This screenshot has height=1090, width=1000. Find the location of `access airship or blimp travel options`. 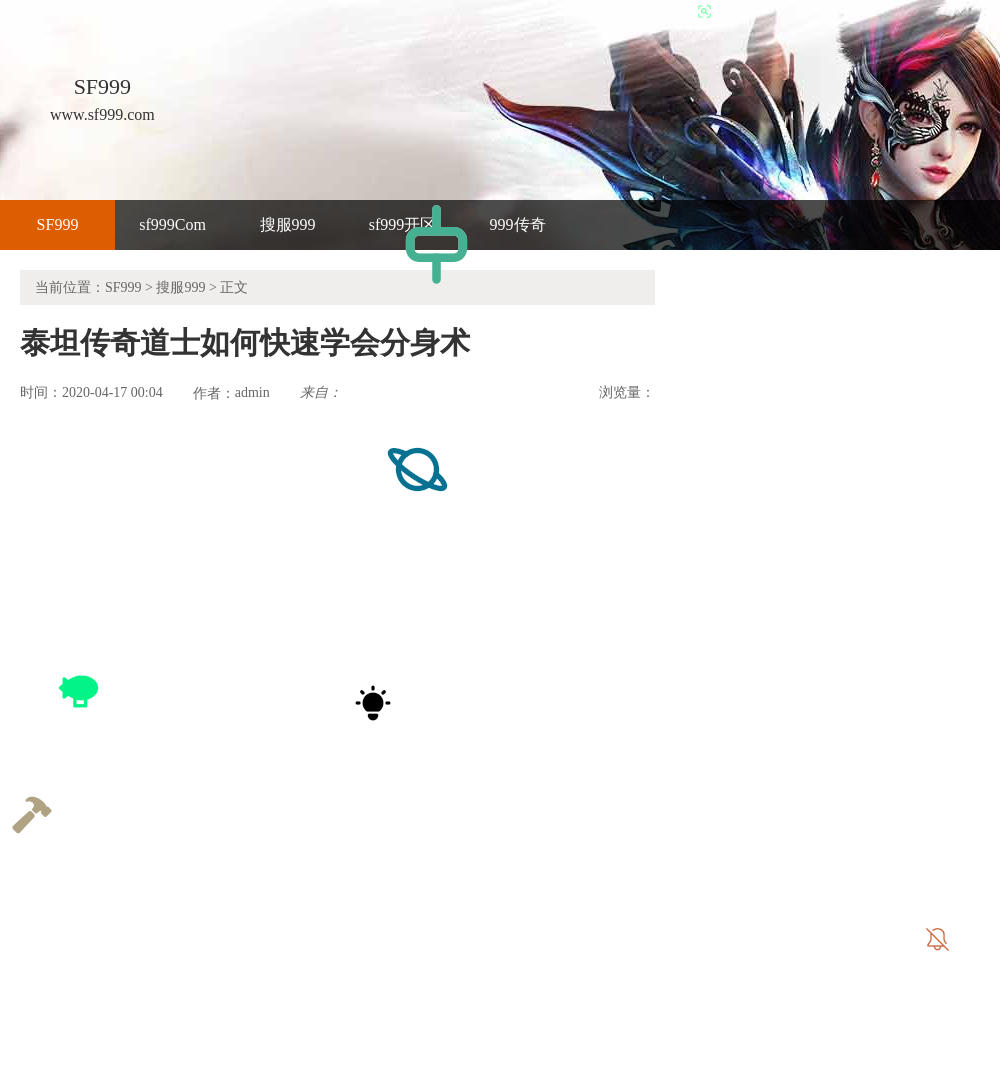

access airship or blimp travel options is located at coordinates (78, 691).